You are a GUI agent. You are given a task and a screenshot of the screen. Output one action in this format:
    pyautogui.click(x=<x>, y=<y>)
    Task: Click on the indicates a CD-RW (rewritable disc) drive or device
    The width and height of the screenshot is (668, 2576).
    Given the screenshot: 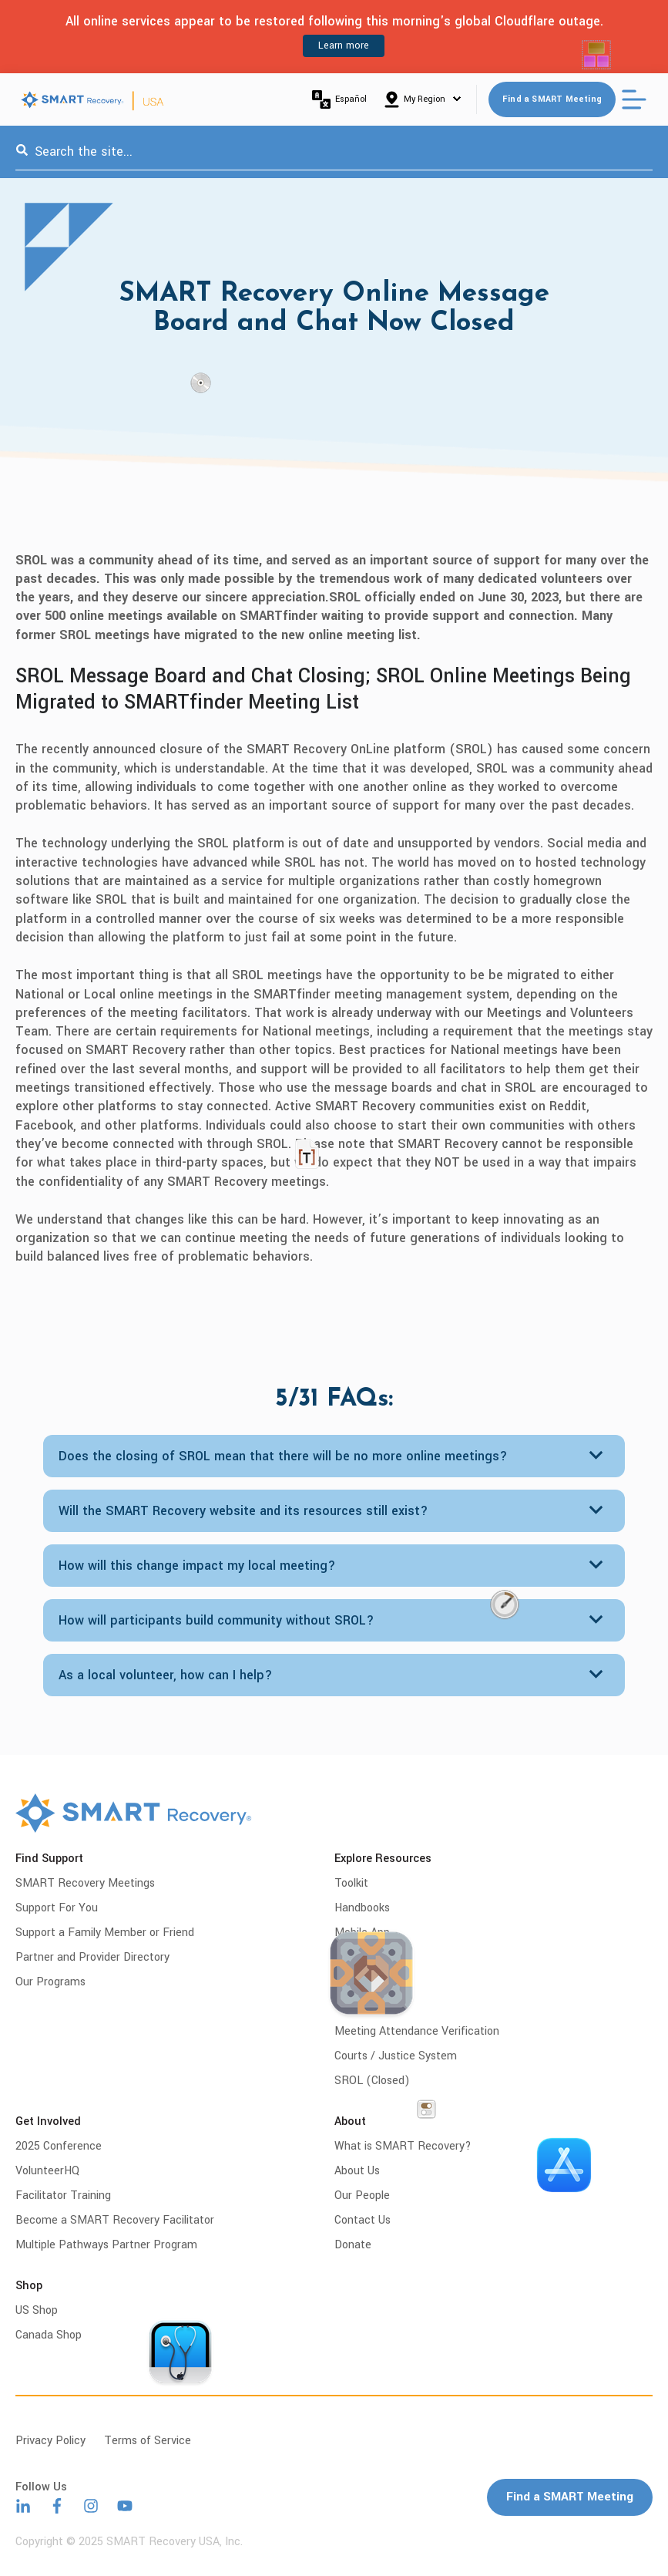 What is the action you would take?
    pyautogui.click(x=200, y=382)
    